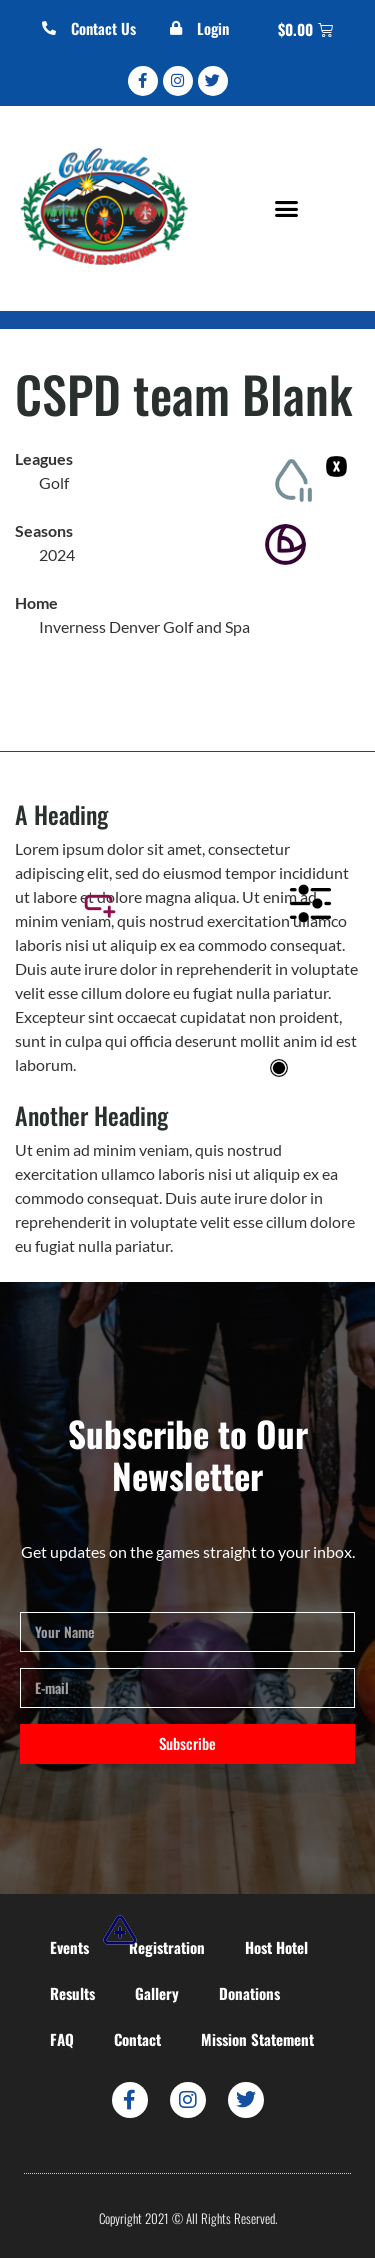  What do you see at coordinates (98, 902) in the screenshot?
I see `add a new variable` at bounding box center [98, 902].